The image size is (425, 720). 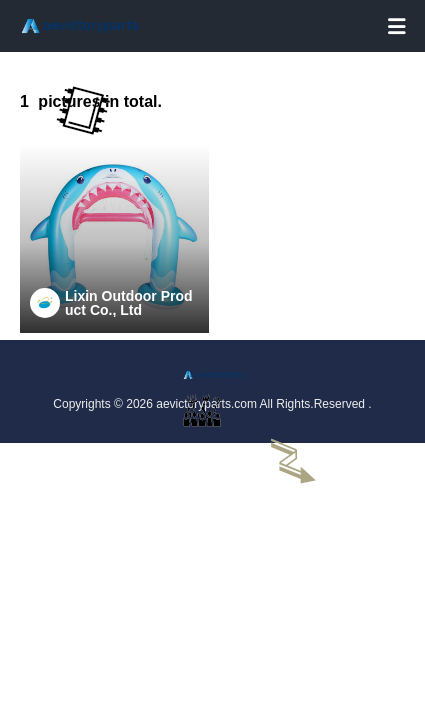 What do you see at coordinates (202, 408) in the screenshot?
I see `indicates a rebellion or protest event in-game` at bounding box center [202, 408].